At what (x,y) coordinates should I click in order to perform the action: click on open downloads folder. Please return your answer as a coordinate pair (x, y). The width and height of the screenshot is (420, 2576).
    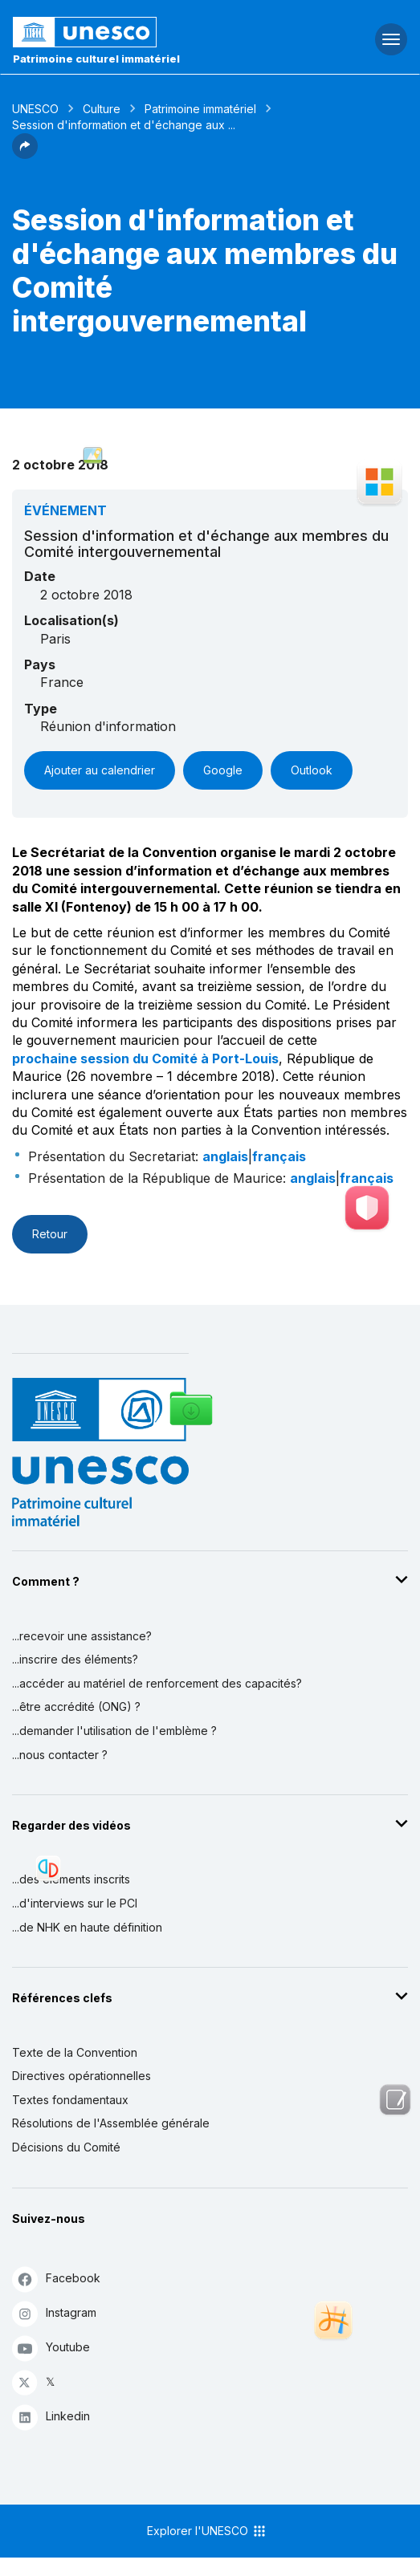
    Looking at the image, I should click on (191, 1408).